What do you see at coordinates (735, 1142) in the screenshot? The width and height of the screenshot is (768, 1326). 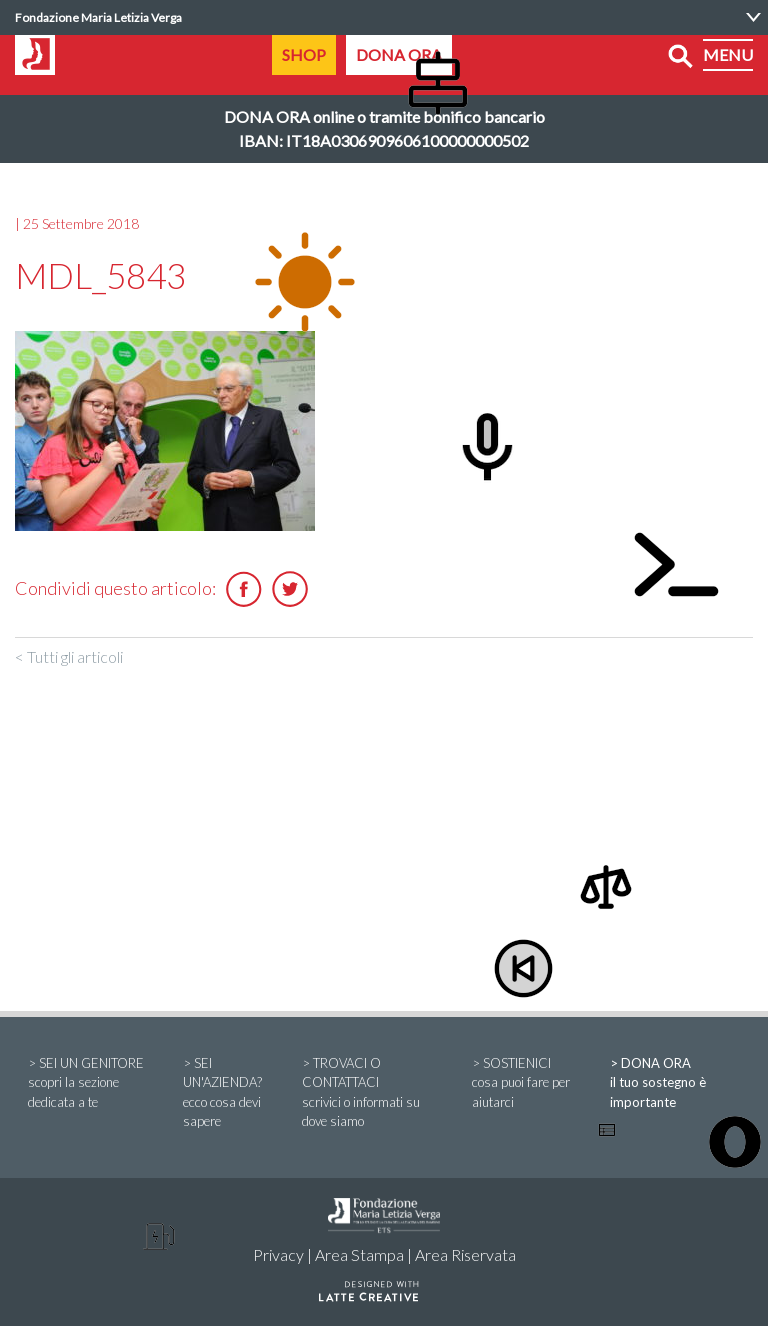 I see `open Opera browser` at bounding box center [735, 1142].